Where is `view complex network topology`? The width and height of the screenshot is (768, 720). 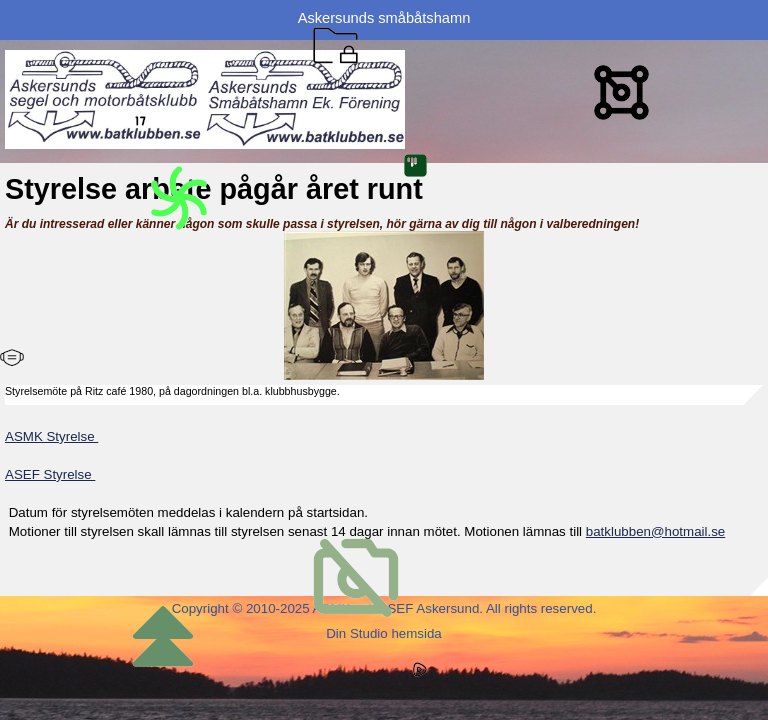 view complex network topology is located at coordinates (621, 92).